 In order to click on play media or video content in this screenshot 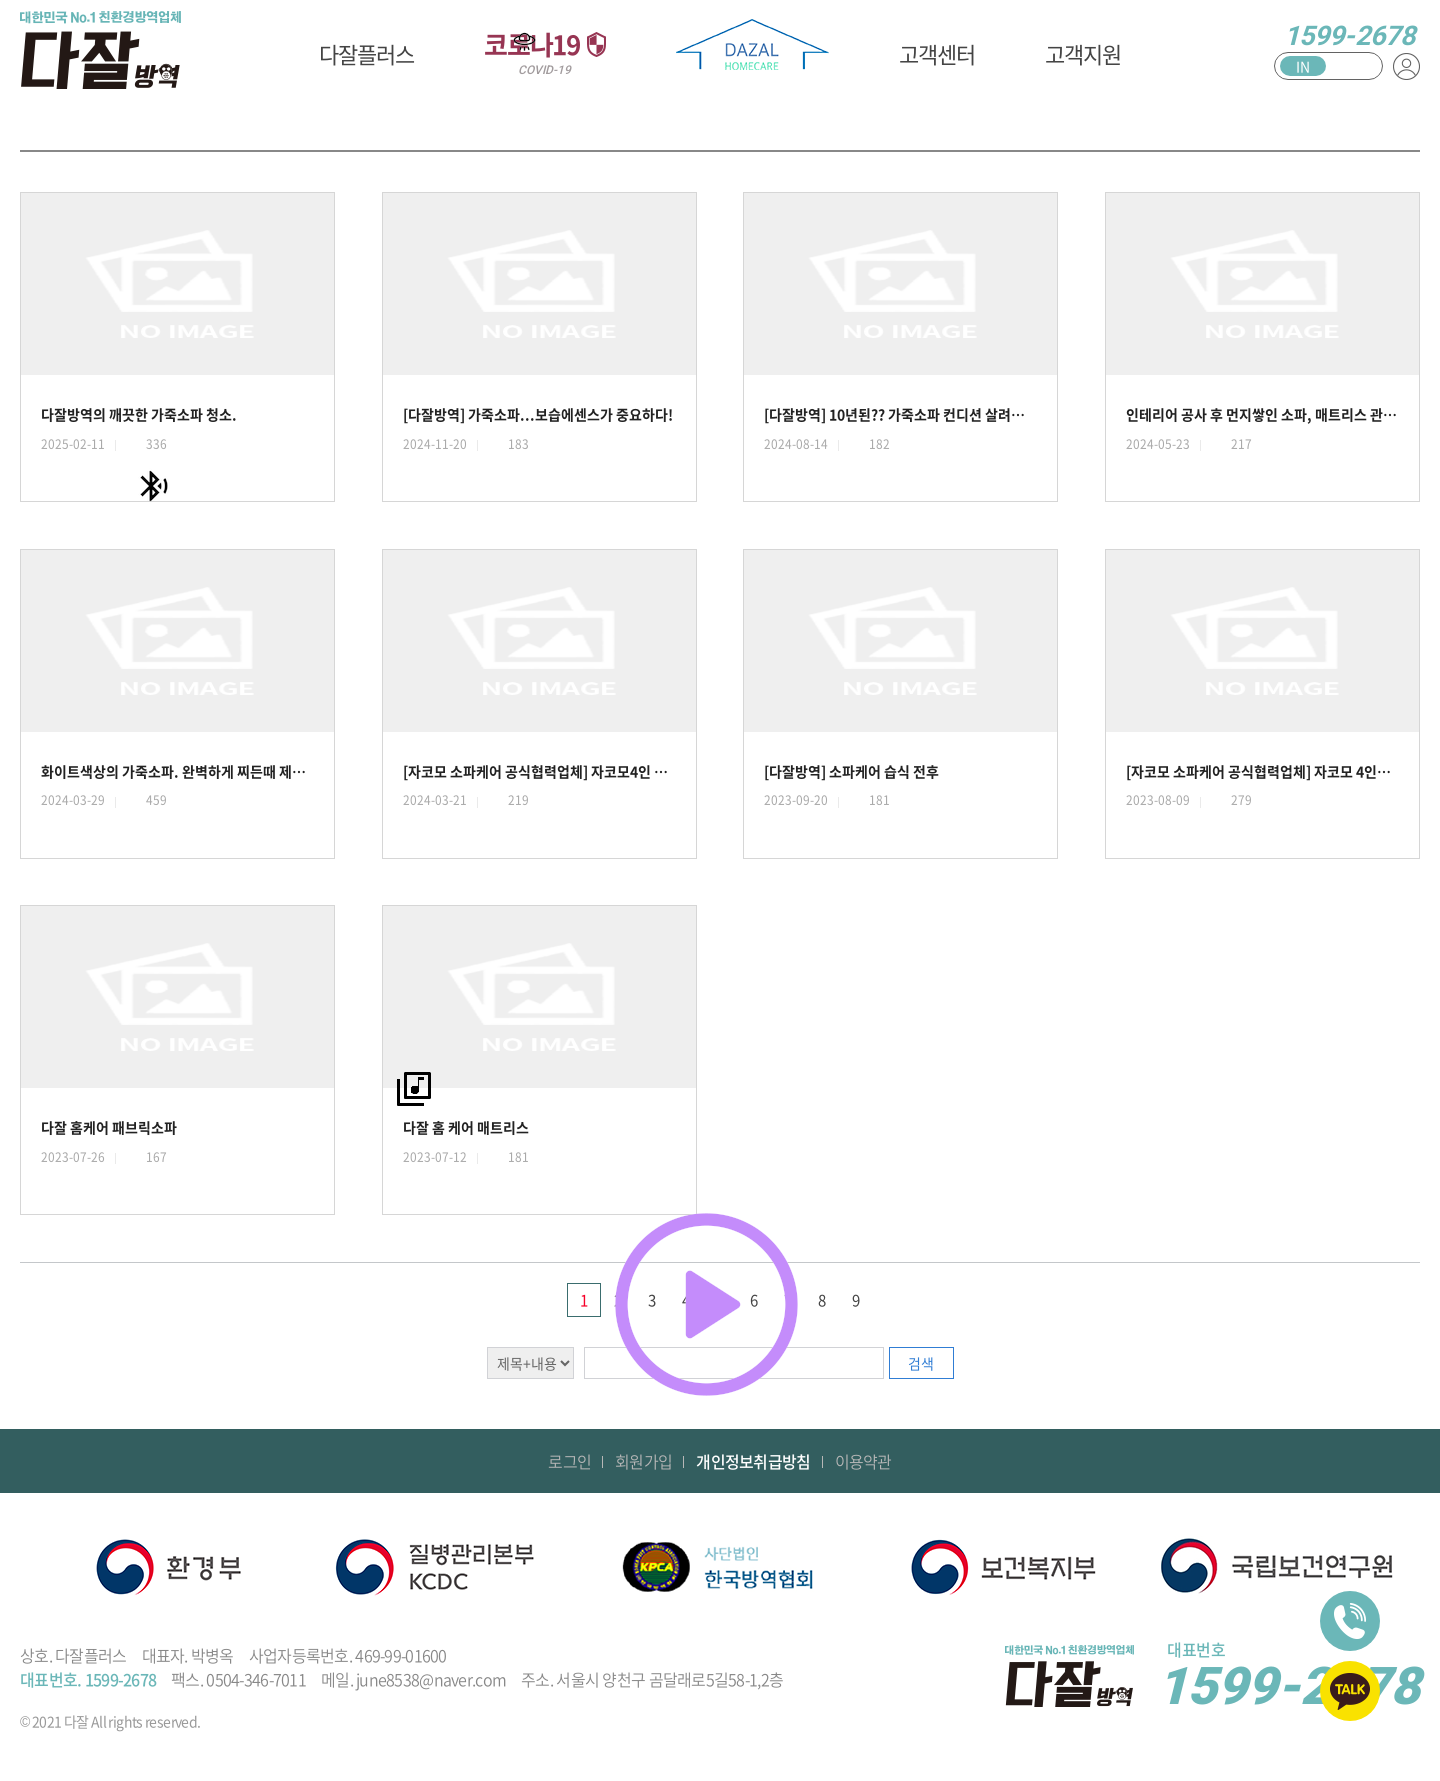, I will do `click(706, 1304)`.